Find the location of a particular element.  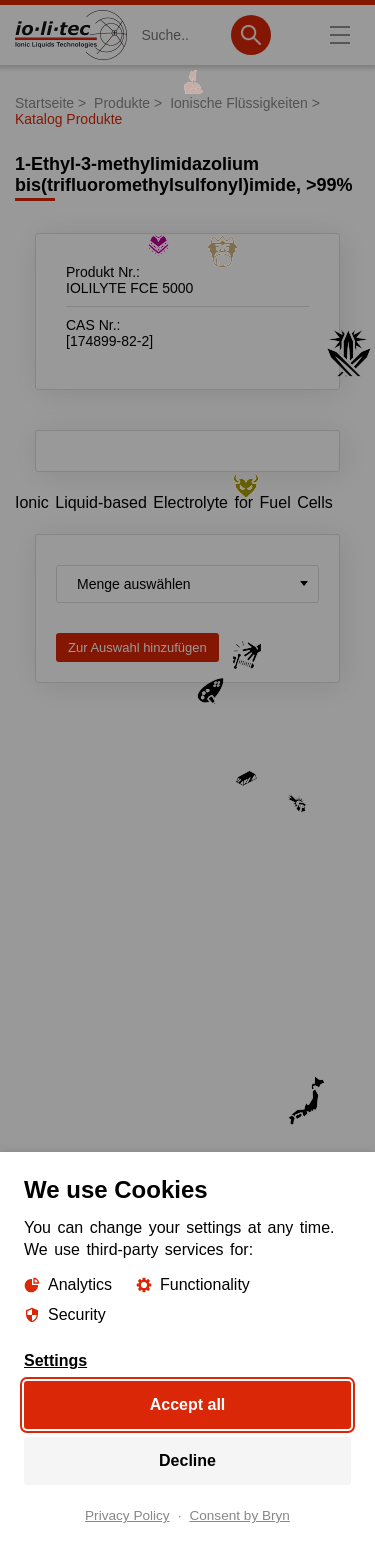

drop or release current weapon is located at coordinates (247, 655).